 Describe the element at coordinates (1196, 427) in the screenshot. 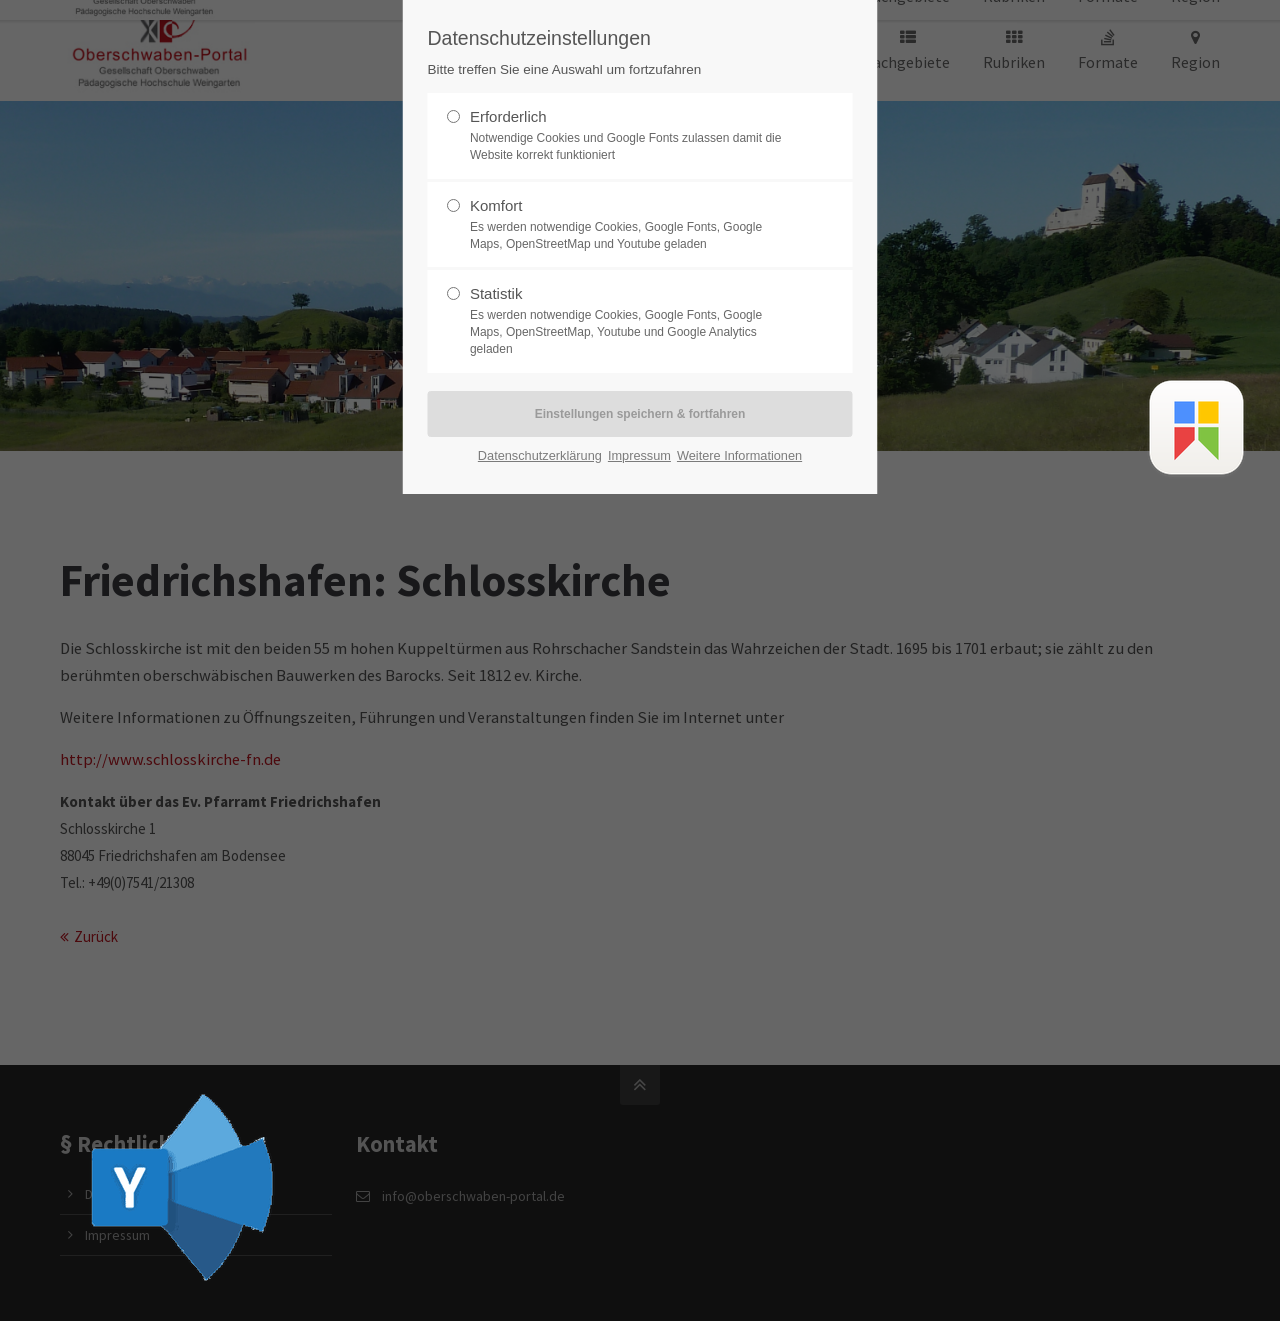

I see `open snipaste screenshot and annotation tool` at that location.